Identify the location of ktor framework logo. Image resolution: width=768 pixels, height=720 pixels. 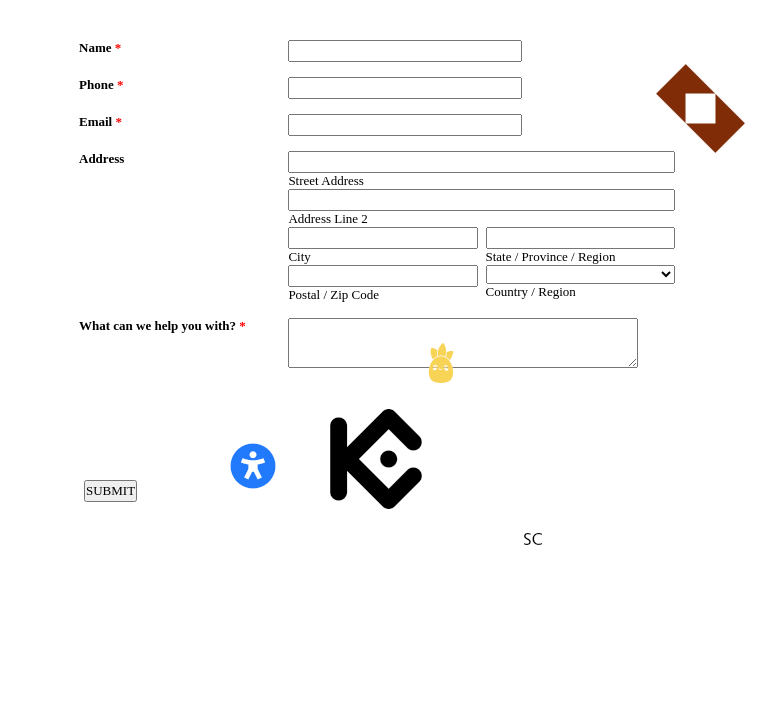
(700, 108).